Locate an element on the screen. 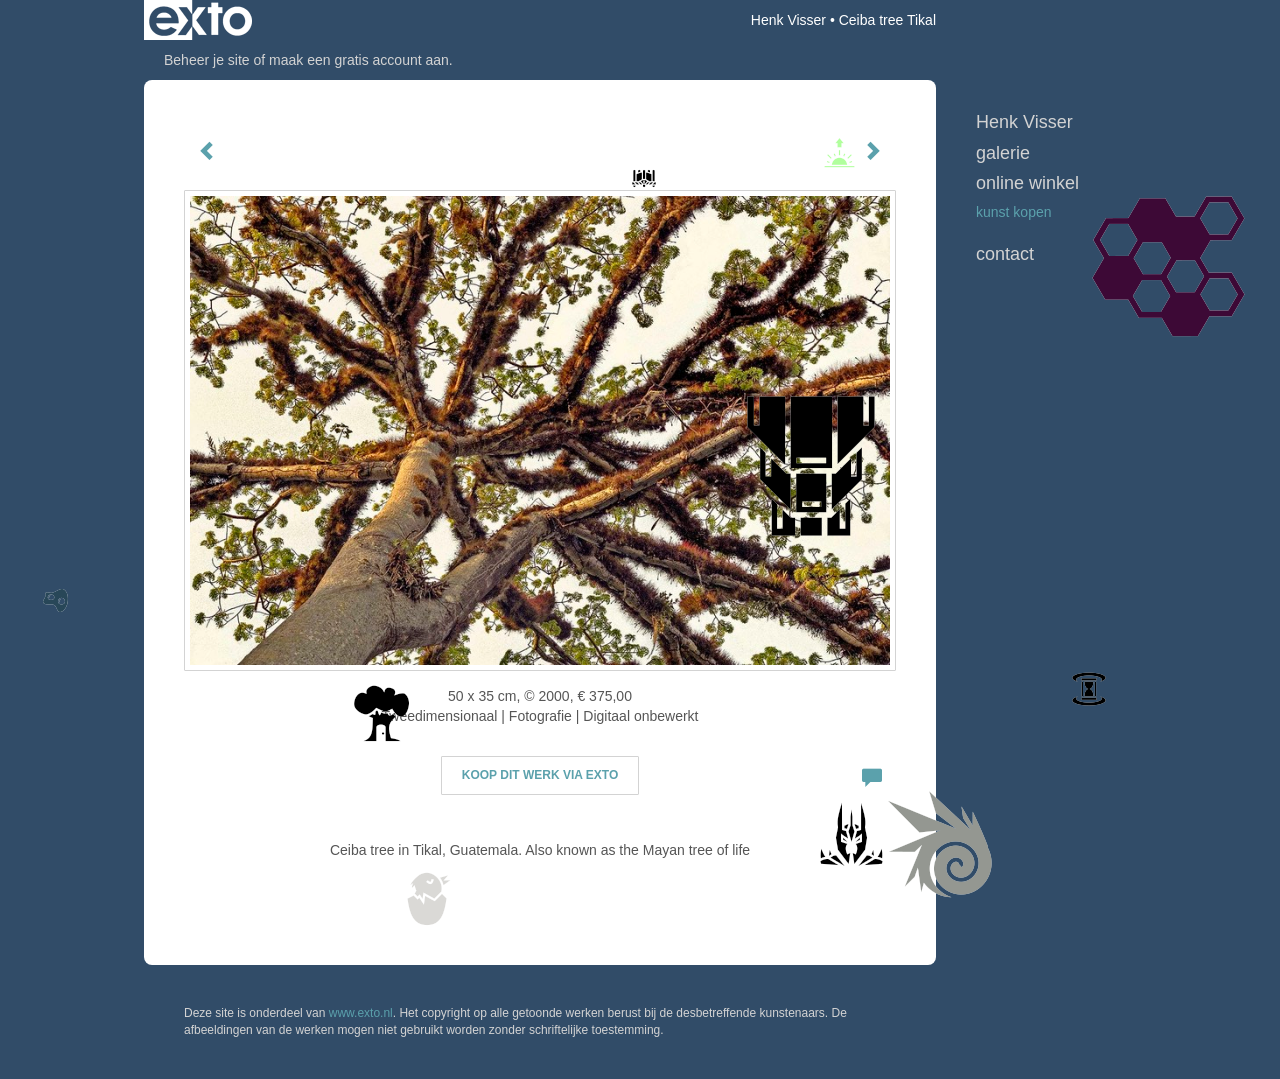 The image size is (1280, 1079). select overlord or boss character class is located at coordinates (851, 833).